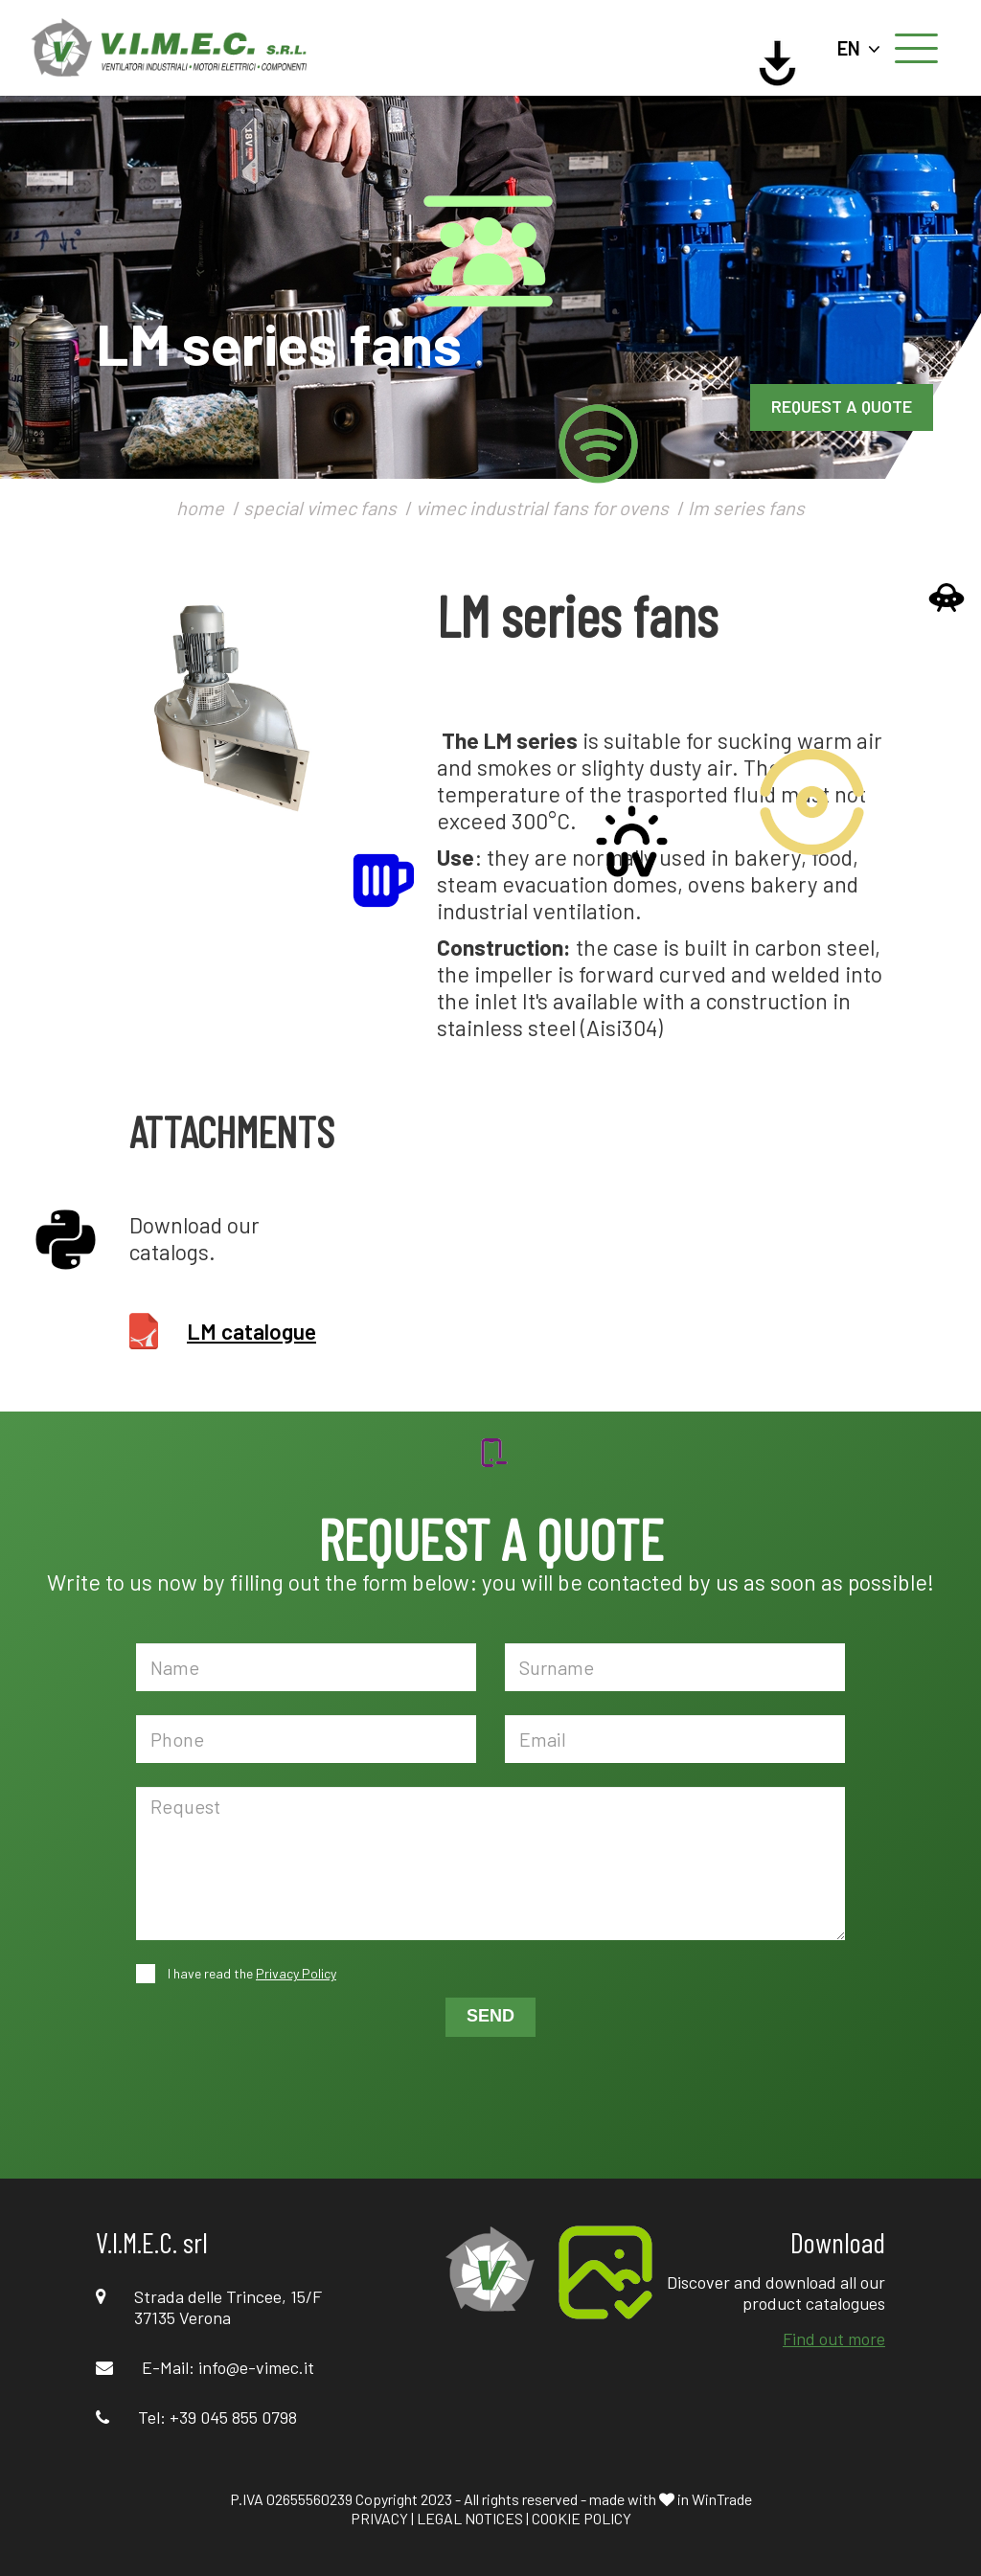  I want to click on download content to device, so click(777, 61).